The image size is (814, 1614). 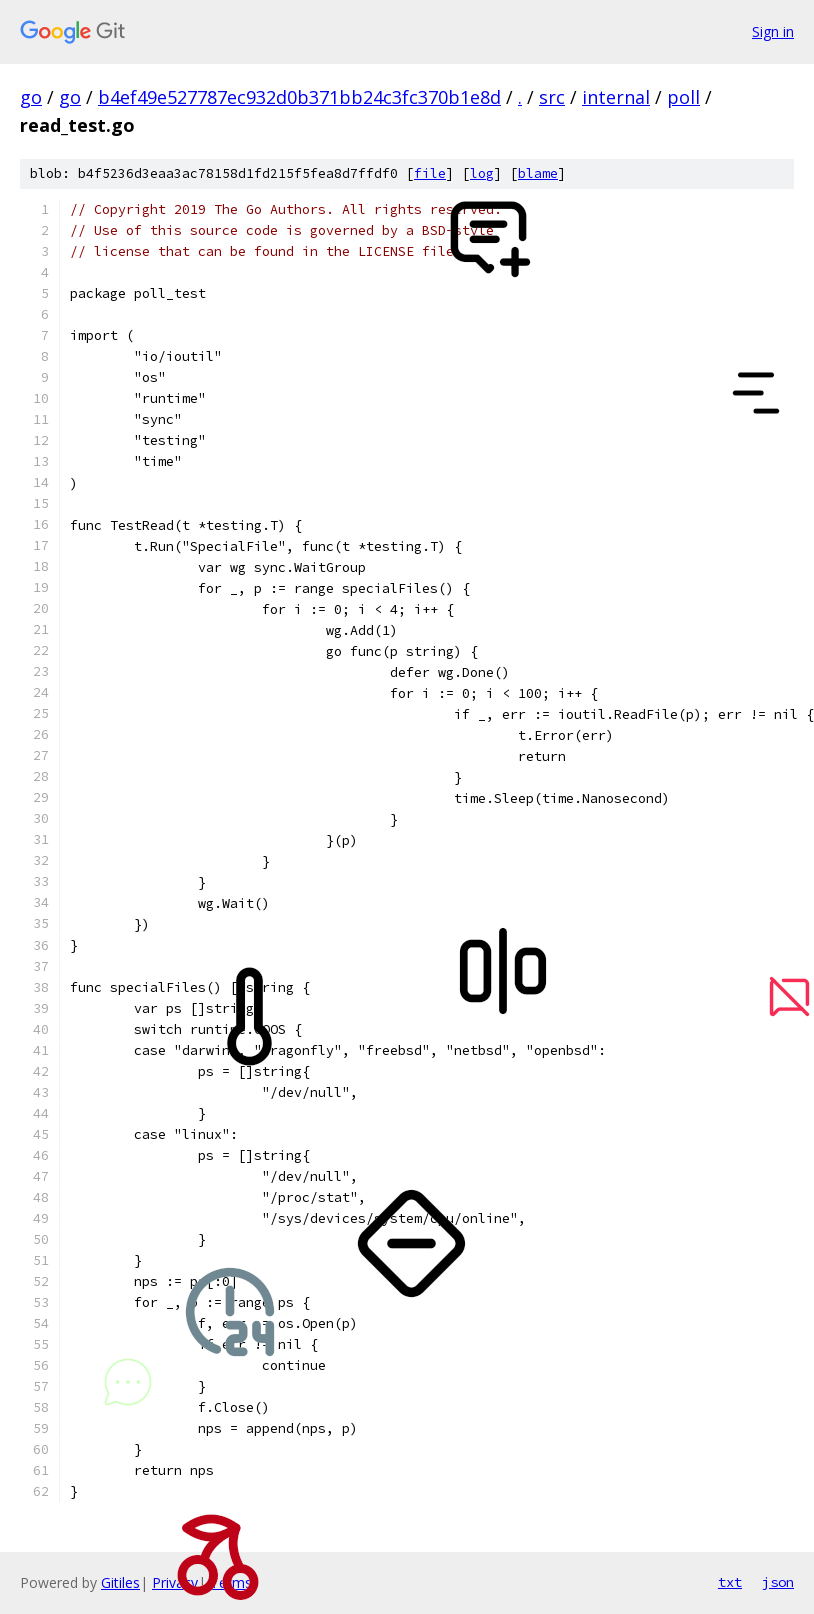 What do you see at coordinates (218, 1555) in the screenshot?
I see `indicates fruit or produce category` at bounding box center [218, 1555].